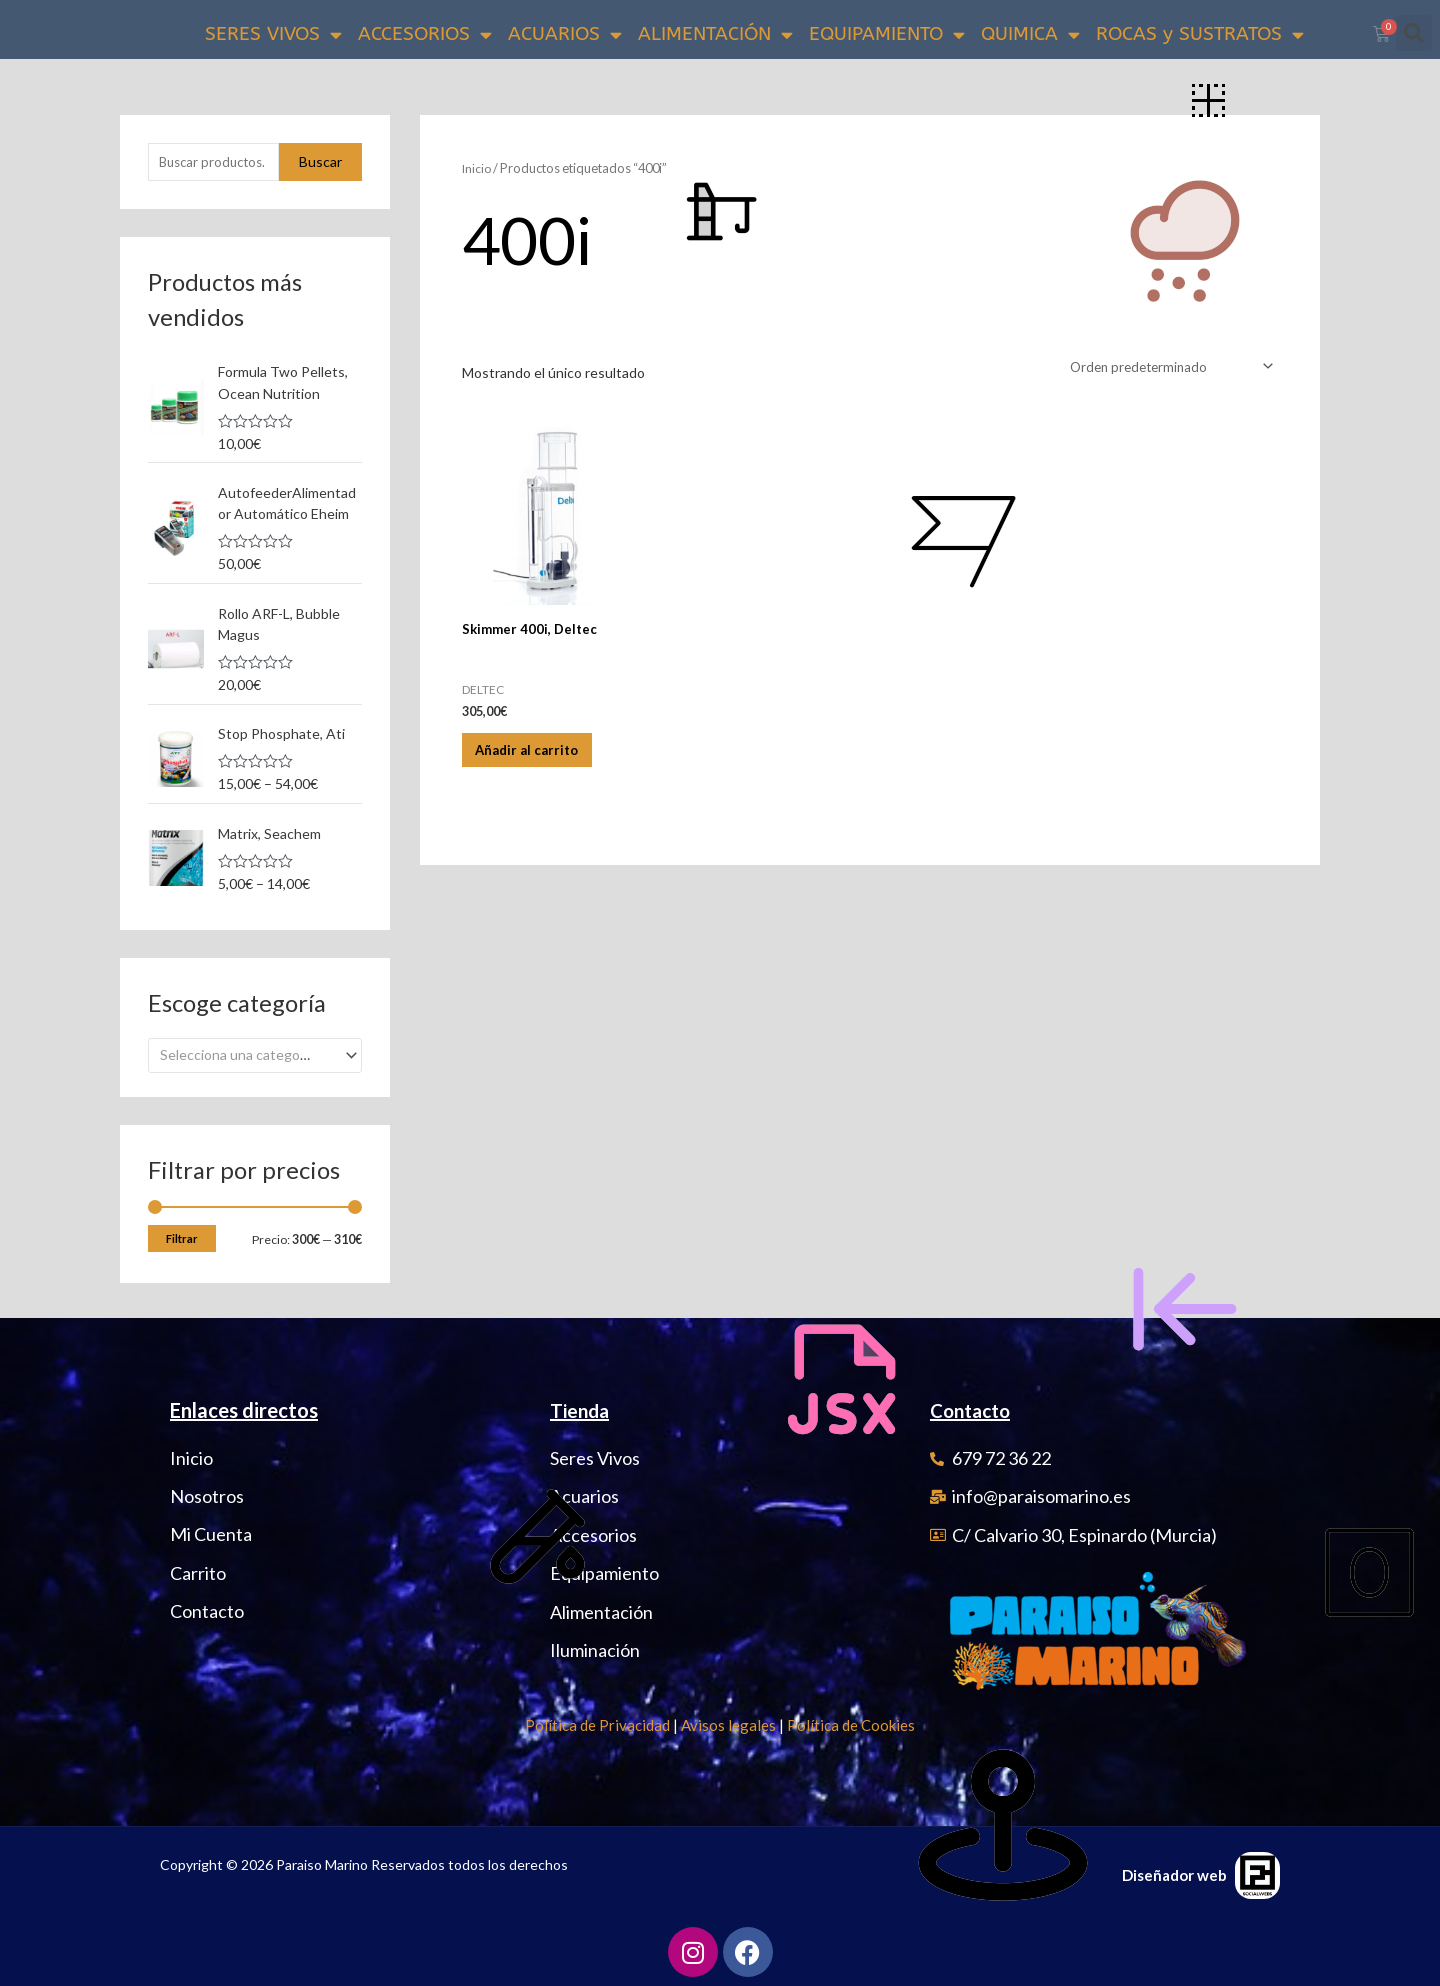  I want to click on indicates snowy weather conditions, so click(1185, 239).